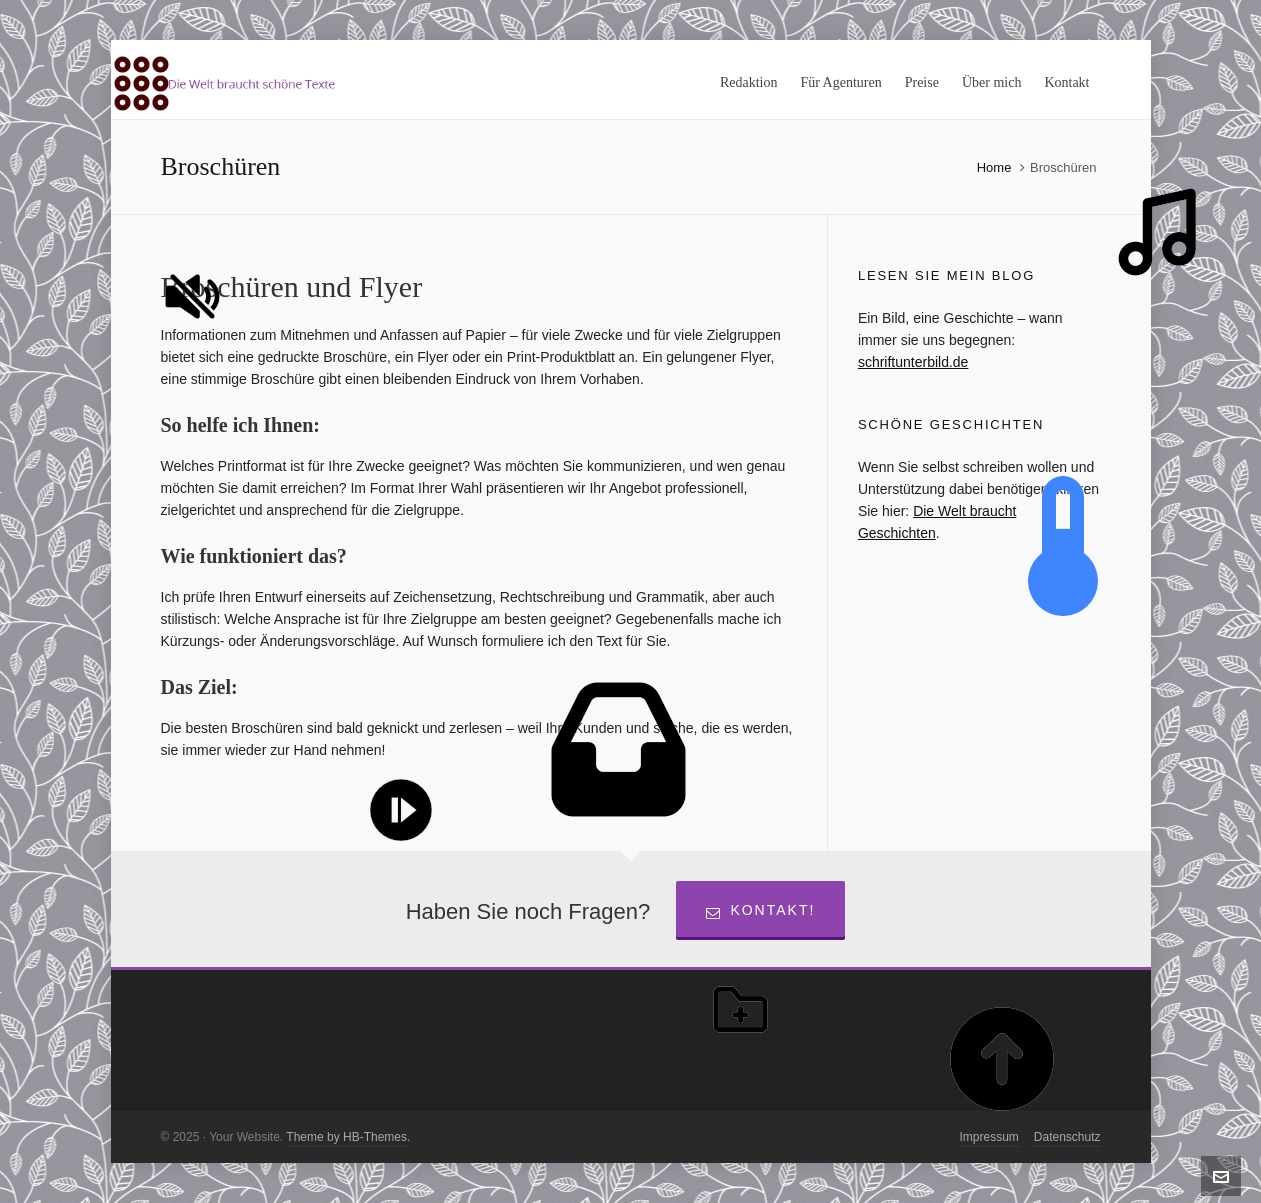 This screenshot has width=1261, height=1203. What do you see at coordinates (192, 296) in the screenshot?
I see `mute audio` at bounding box center [192, 296].